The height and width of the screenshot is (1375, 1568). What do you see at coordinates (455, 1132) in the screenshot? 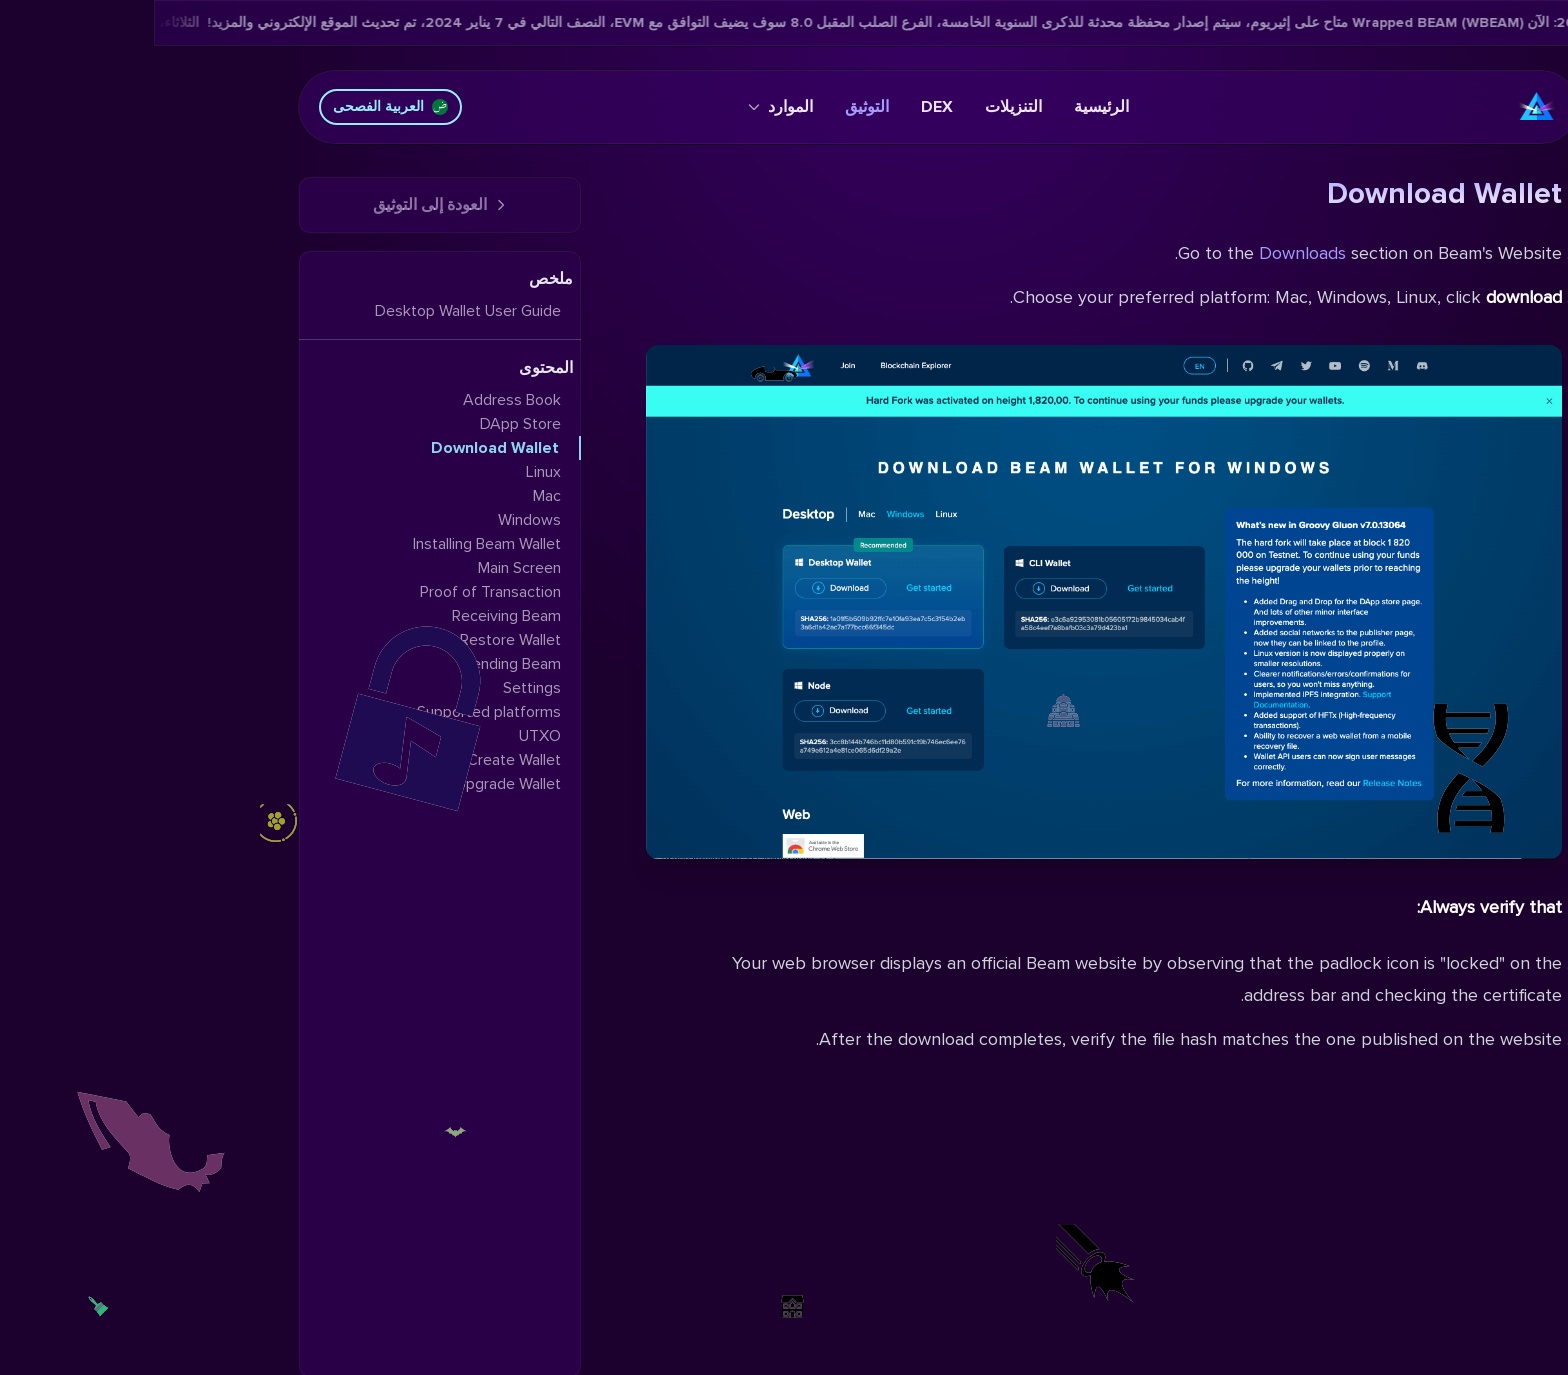
I see `indicates halloween or spooky theme content` at bounding box center [455, 1132].